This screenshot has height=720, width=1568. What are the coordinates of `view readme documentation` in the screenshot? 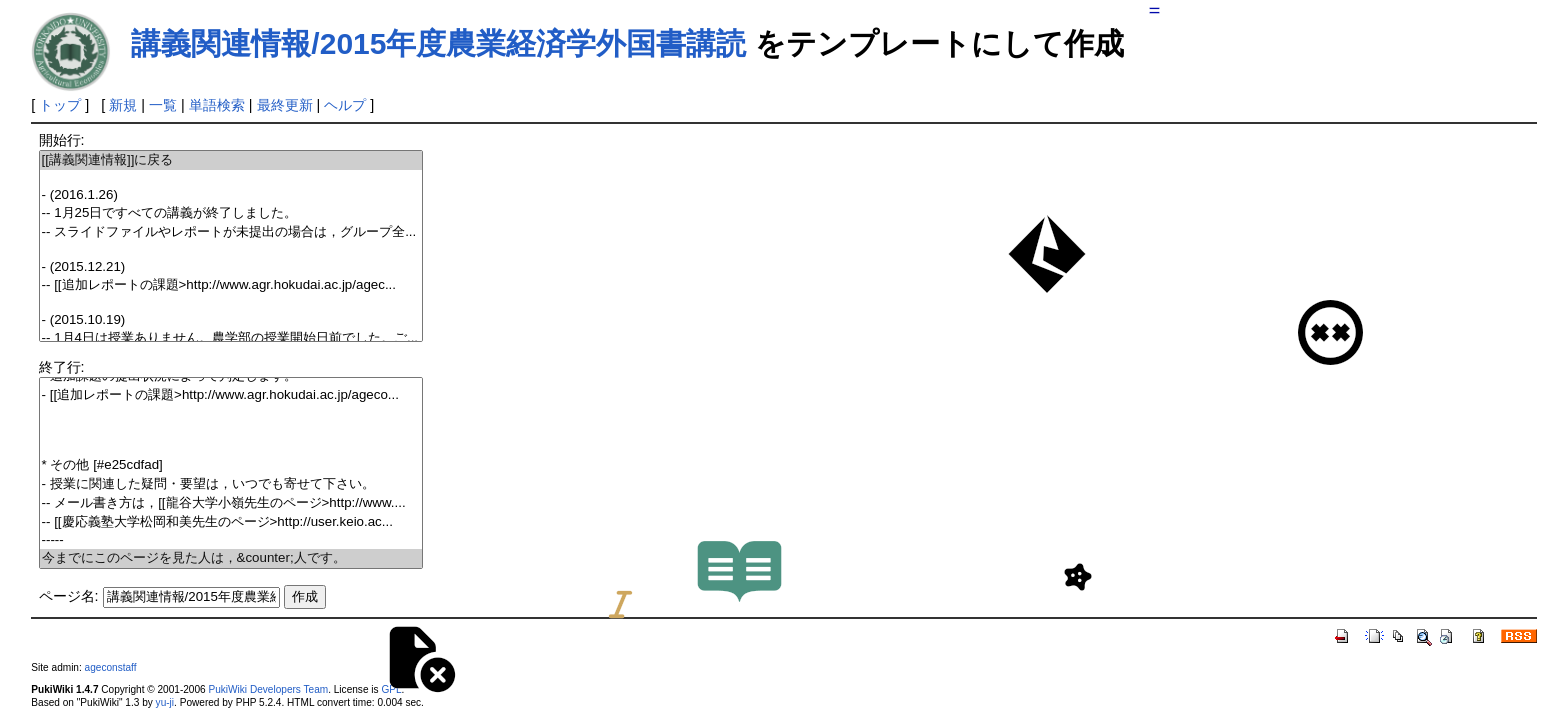 It's located at (739, 571).